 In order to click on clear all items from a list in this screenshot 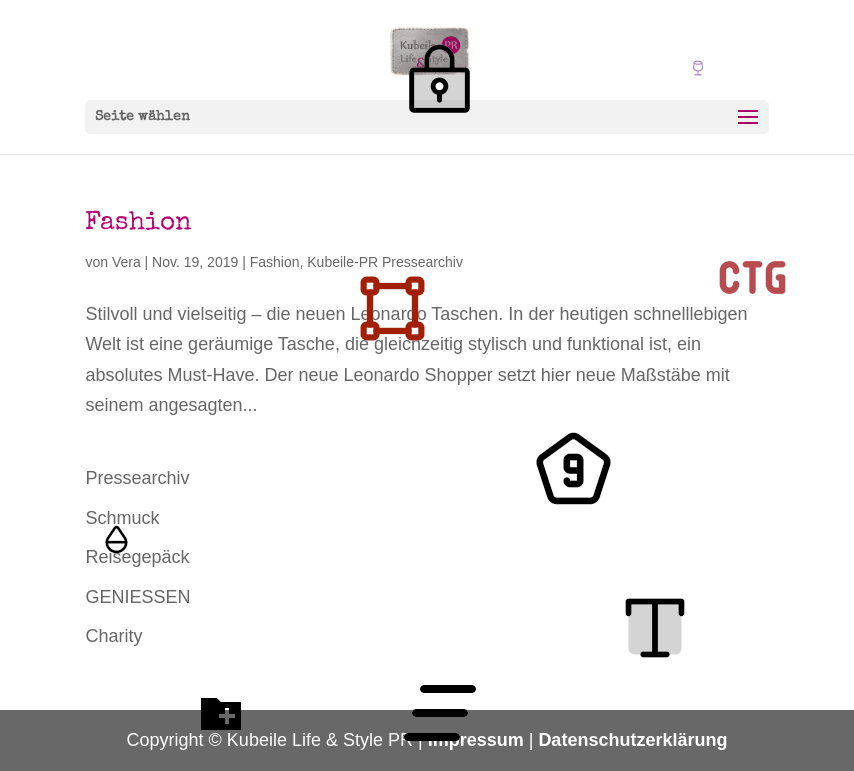, I will do `click(440, 713)`.